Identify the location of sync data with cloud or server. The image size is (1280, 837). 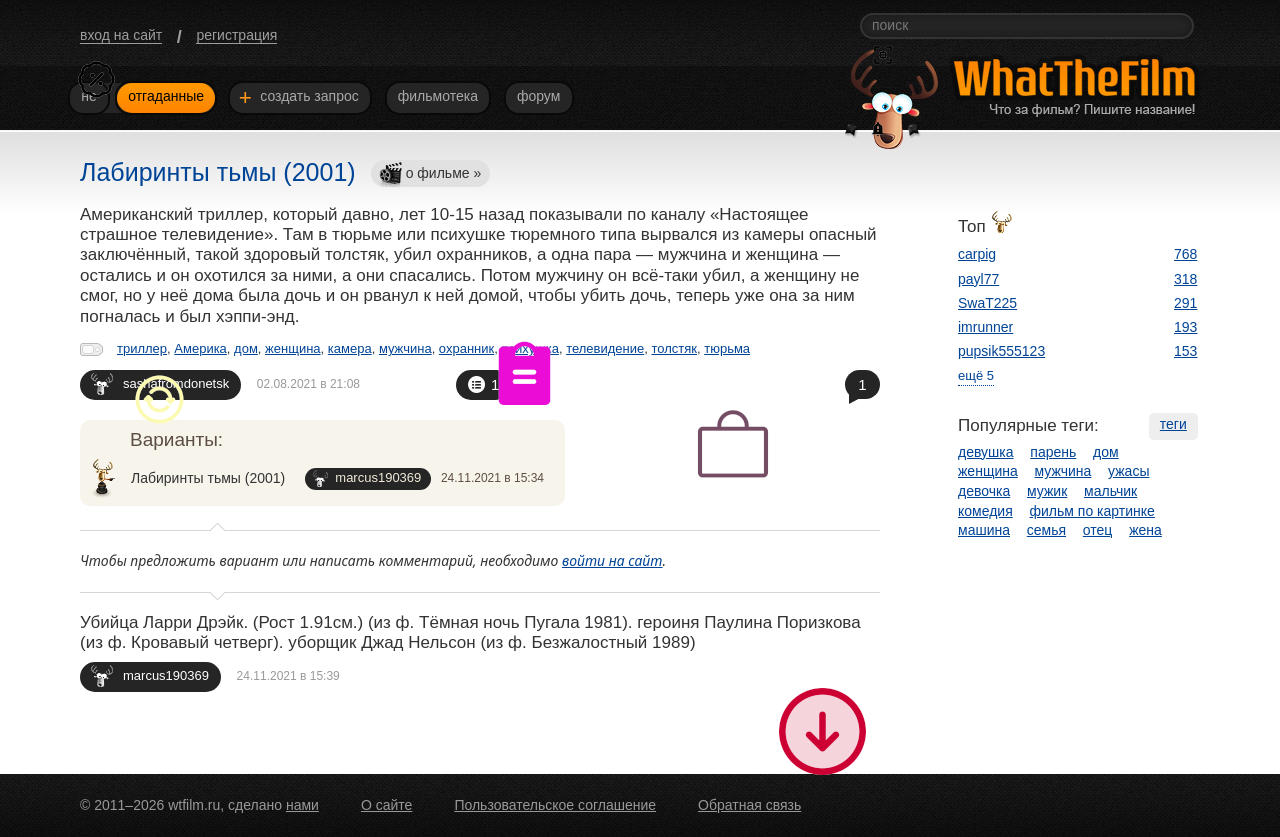
(159, 399).